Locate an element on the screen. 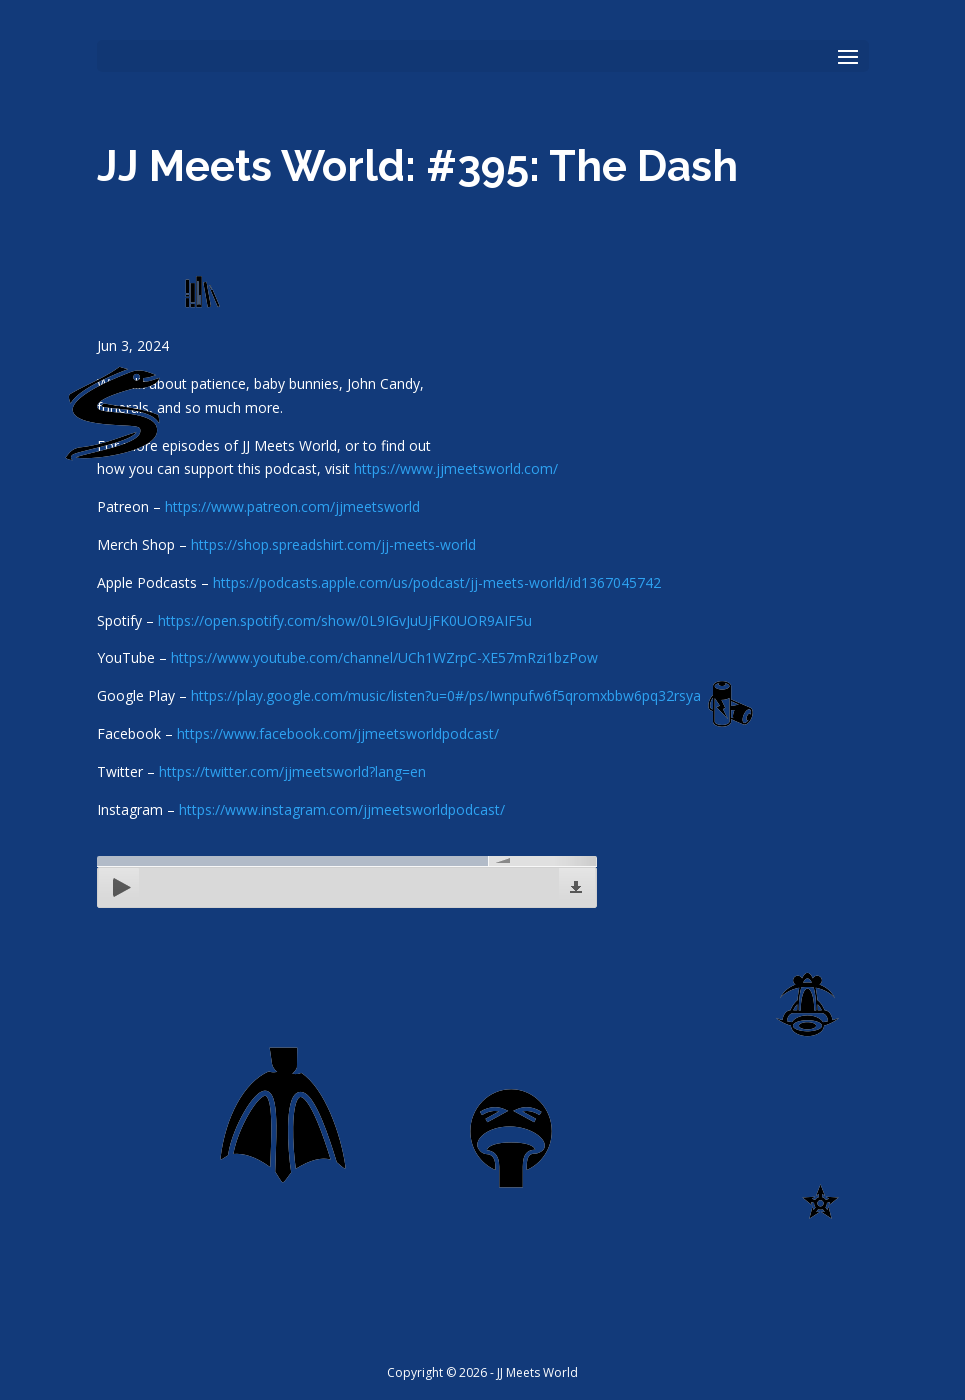 The width and height of the screenshot is (965, 1400). indicates duck or waterfowl-related content in a game is located at coordinates (283, 1115).